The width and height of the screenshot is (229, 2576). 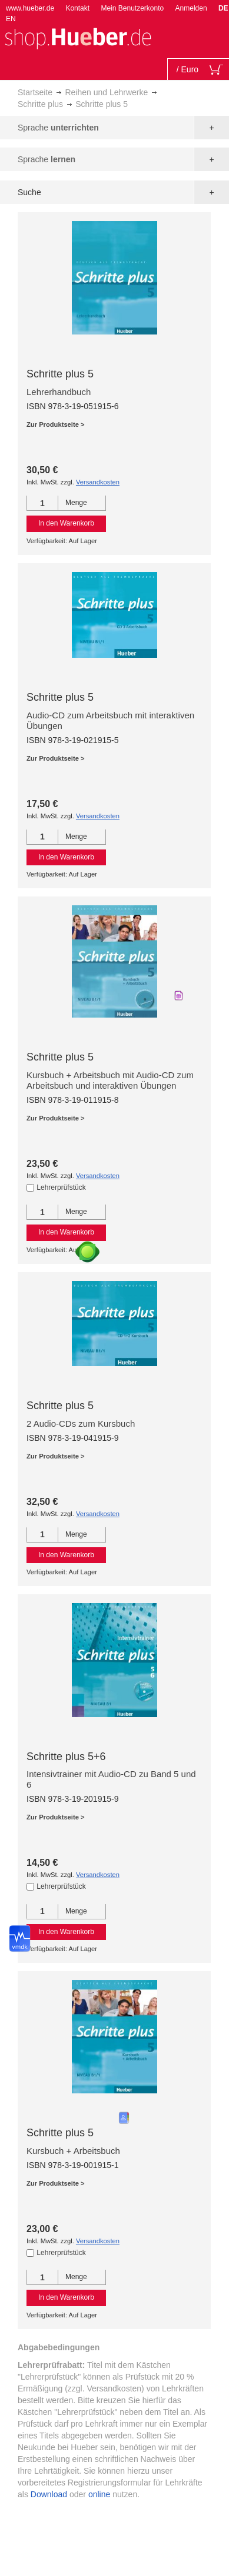 What do you see at coordinates (178, 995) in the screenshot?
I see `open a database template file` at bounding box center [178, 995].